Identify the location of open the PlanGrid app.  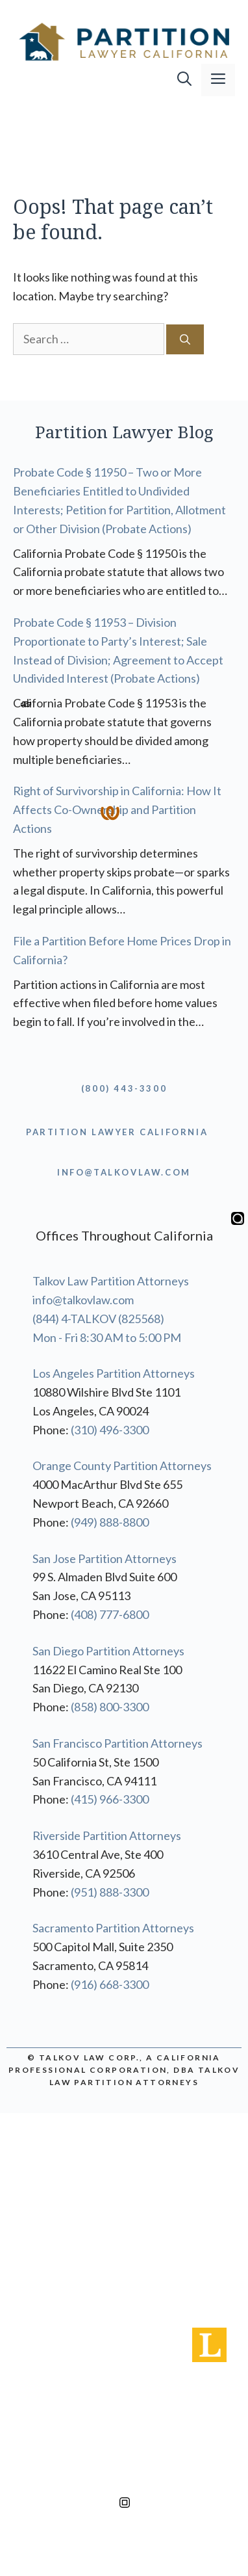
(238, 1218).